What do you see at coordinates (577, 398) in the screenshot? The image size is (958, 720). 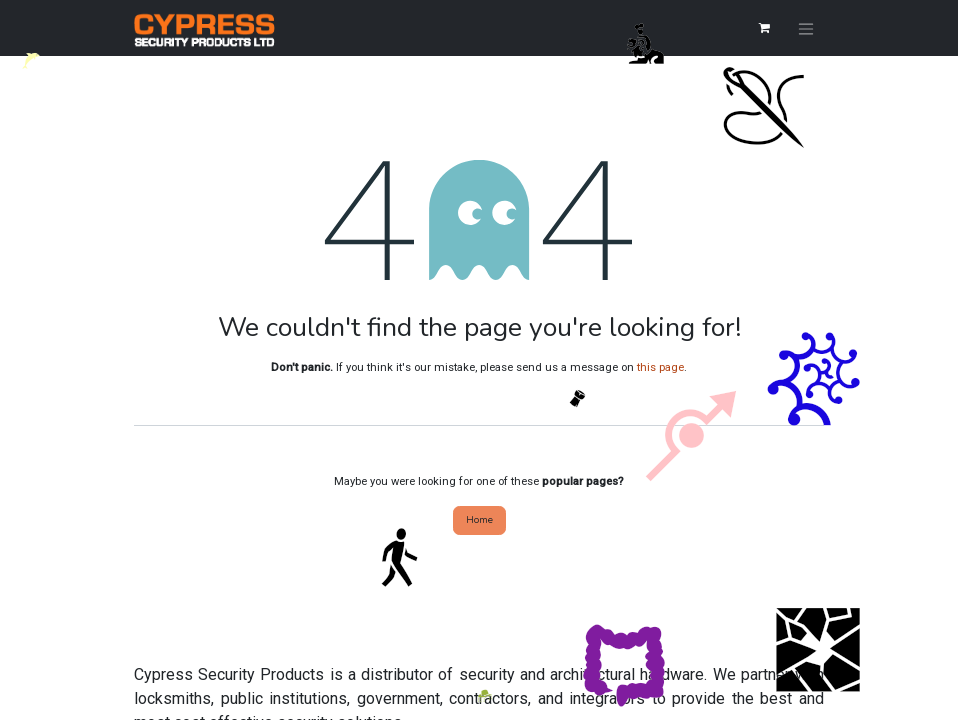 I see `celebrate an achievement or milestone` at bounding box center [577, 398].